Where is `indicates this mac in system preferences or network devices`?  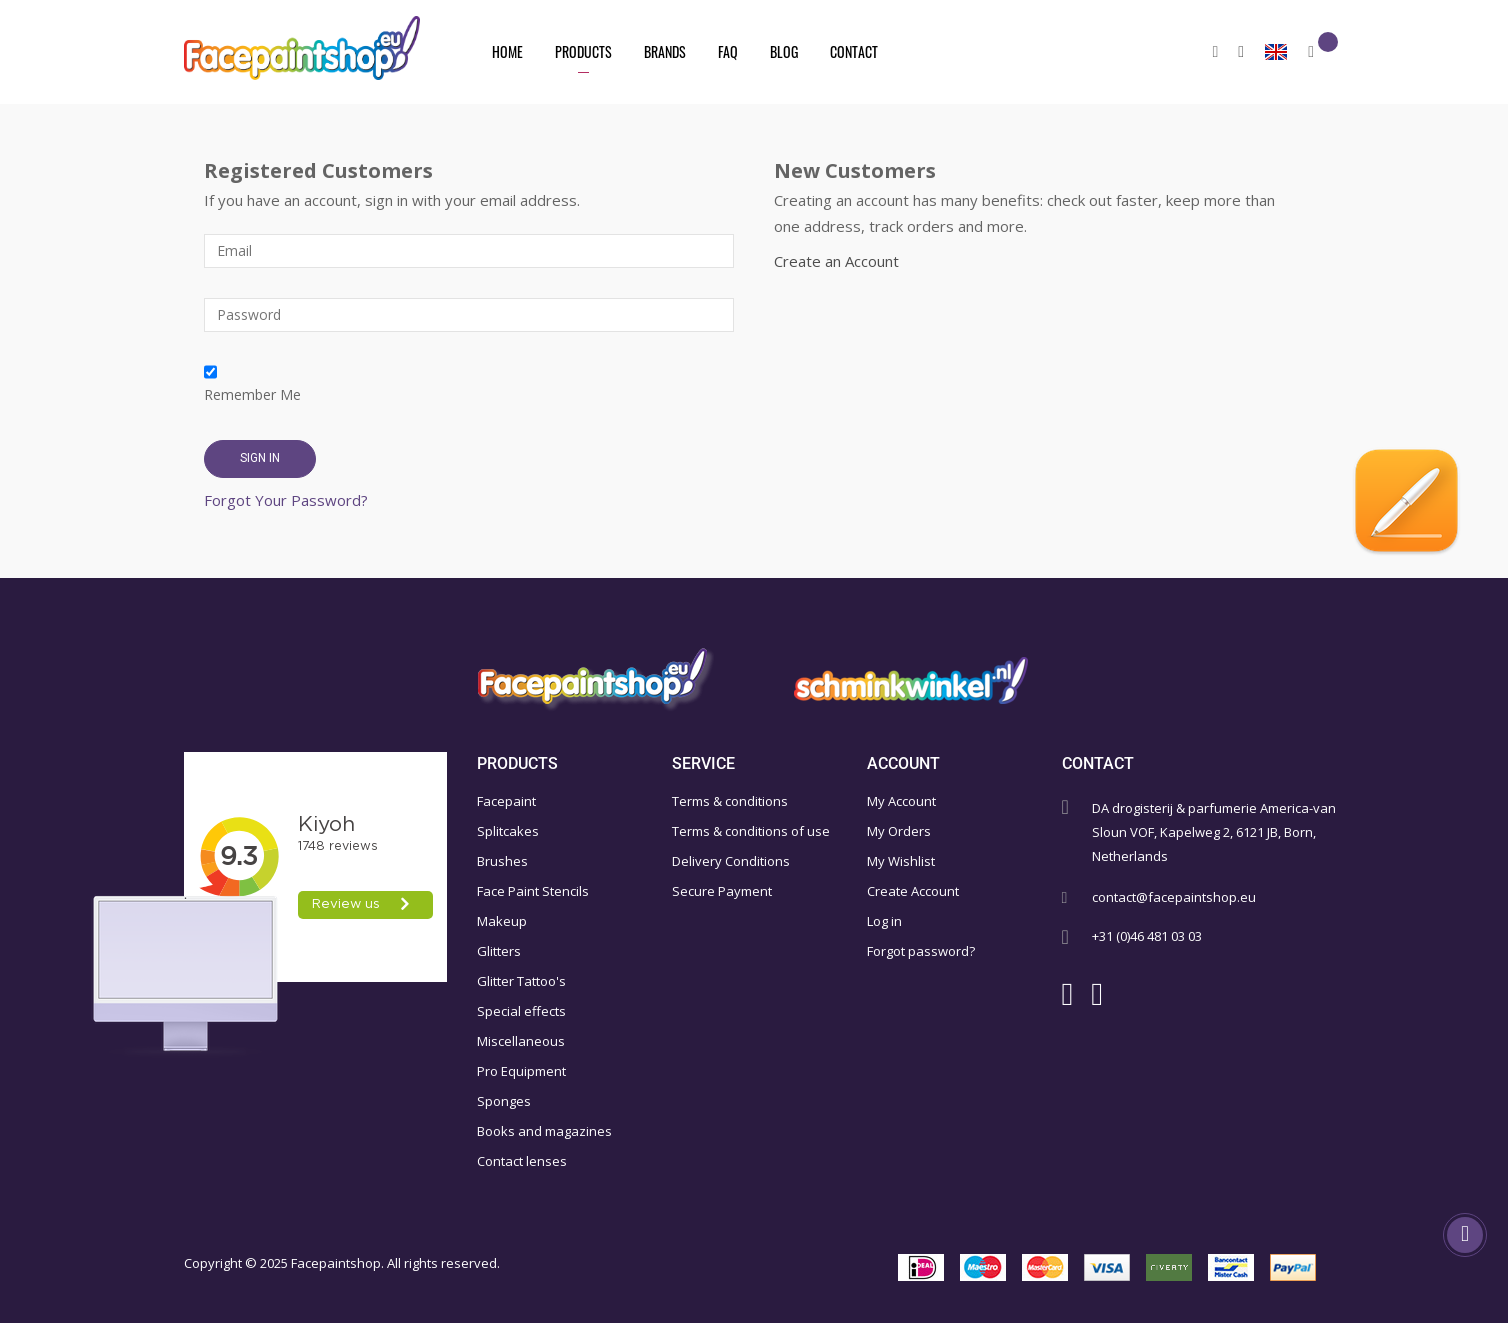
indicates this mac in system preferences or network devices is located at coordinates (185, 970).